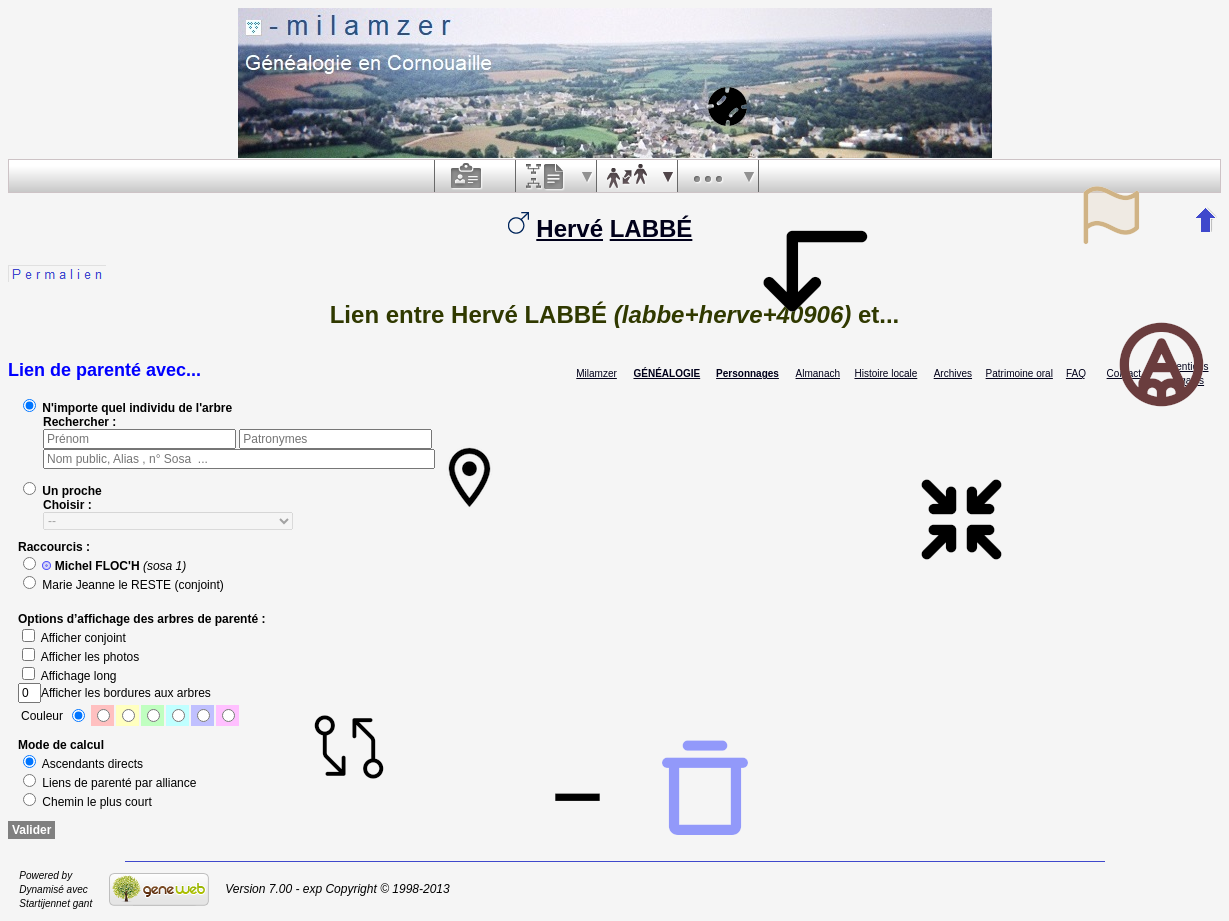  I want to click on view code differences between versions, so click(349, 747).